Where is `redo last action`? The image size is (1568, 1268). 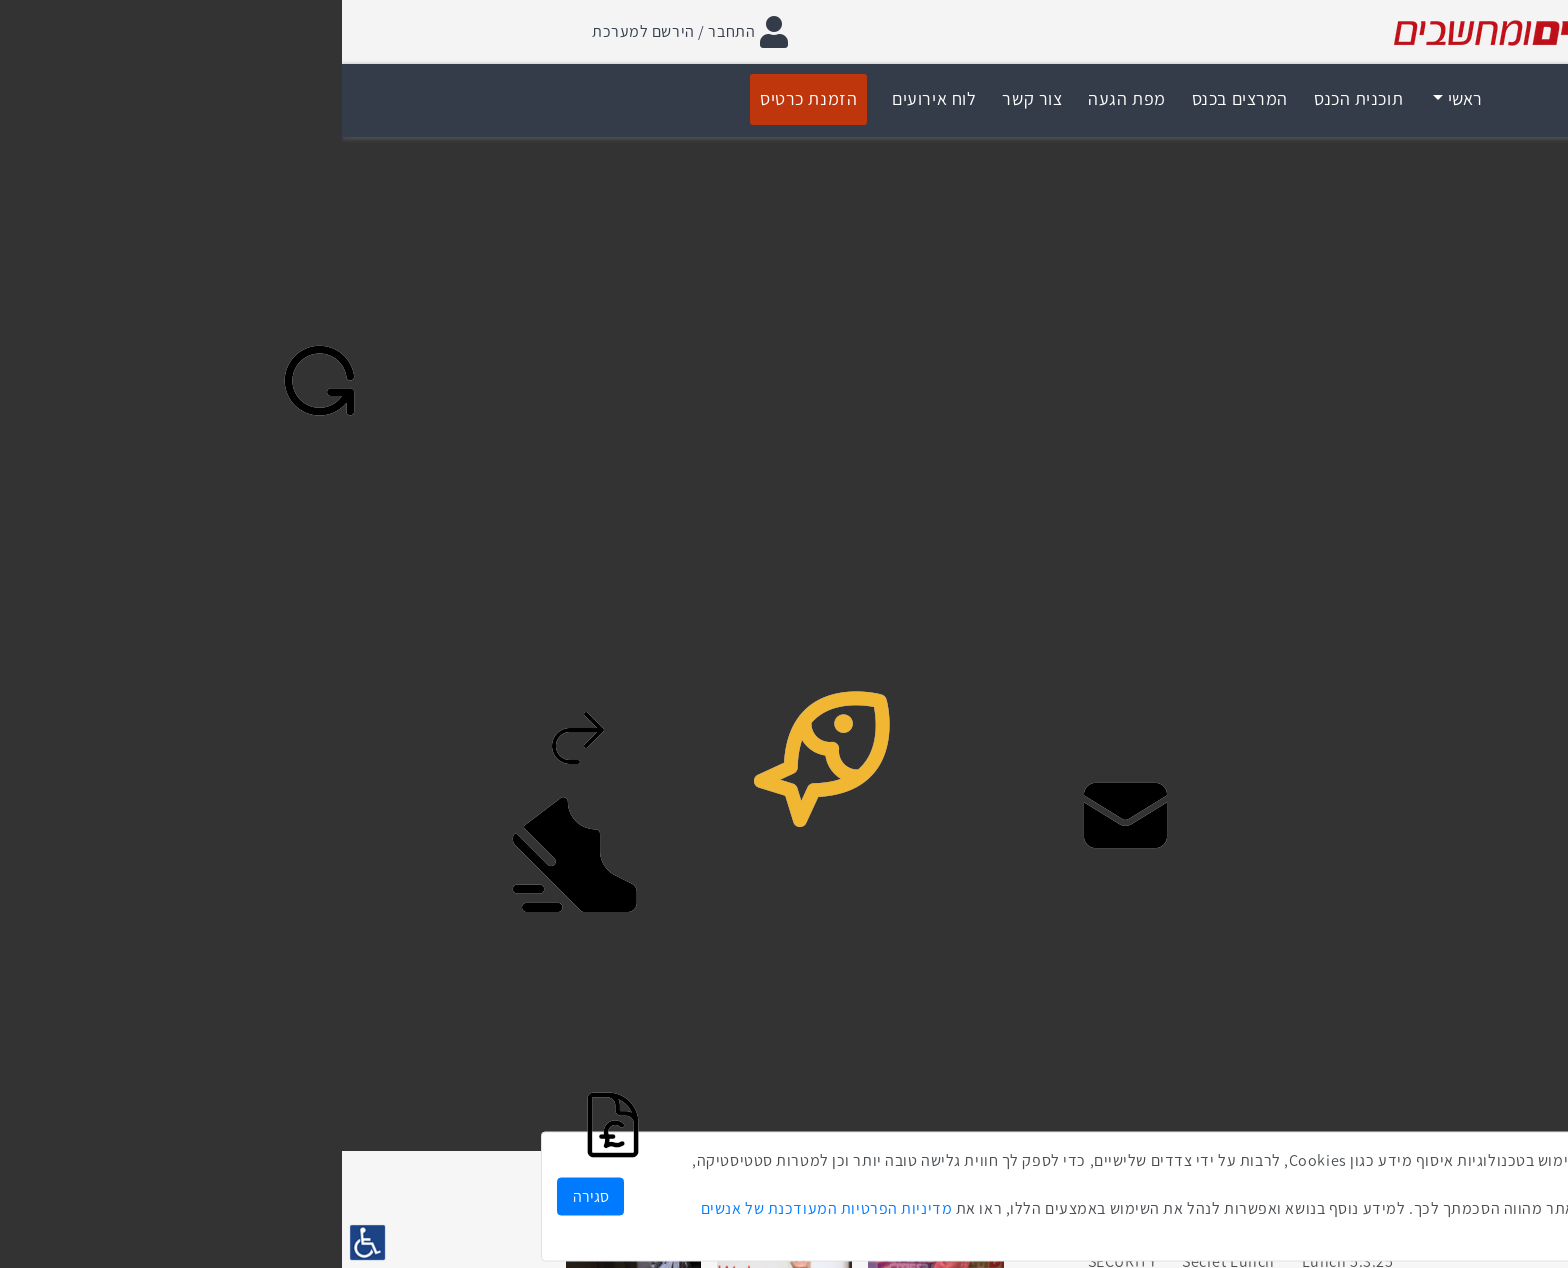 redo last action is located at coordinates (578, 738).